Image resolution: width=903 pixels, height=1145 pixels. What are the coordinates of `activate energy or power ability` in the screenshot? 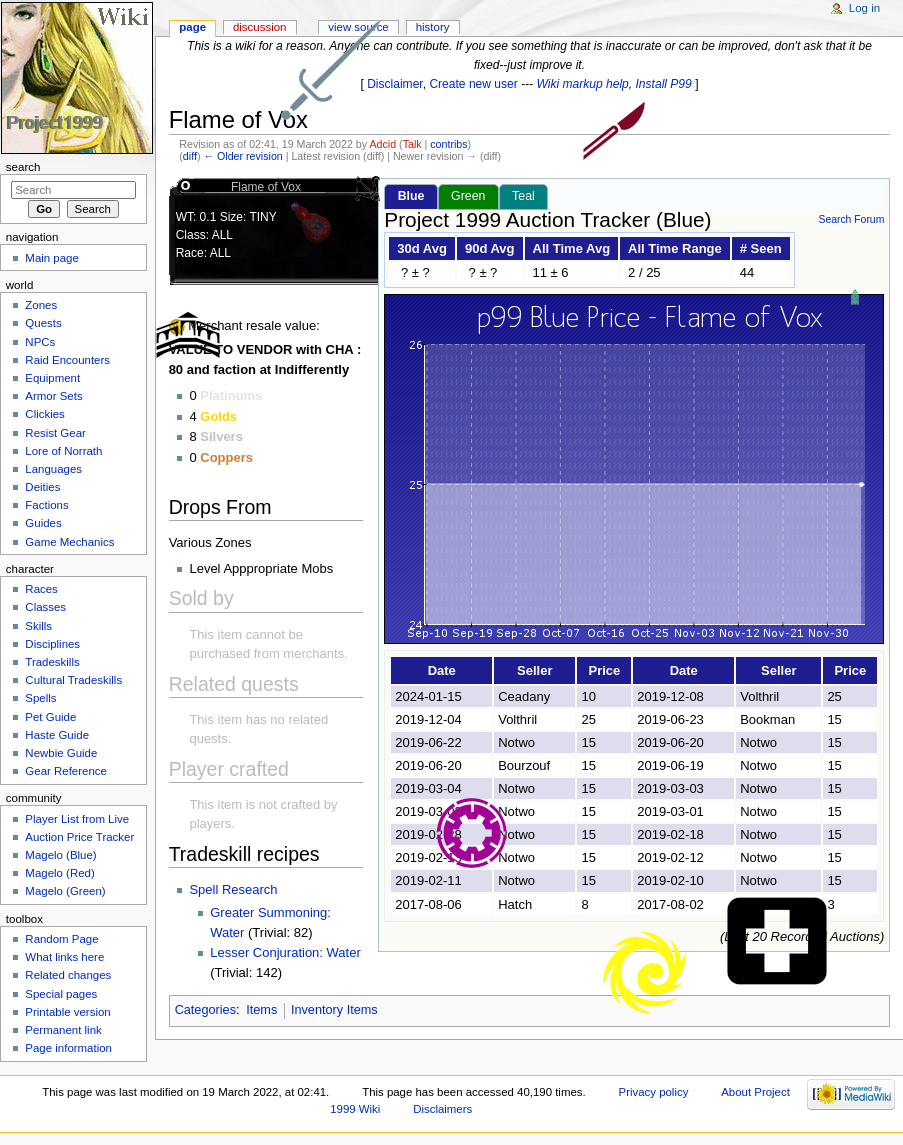 It's located at (644, 972).